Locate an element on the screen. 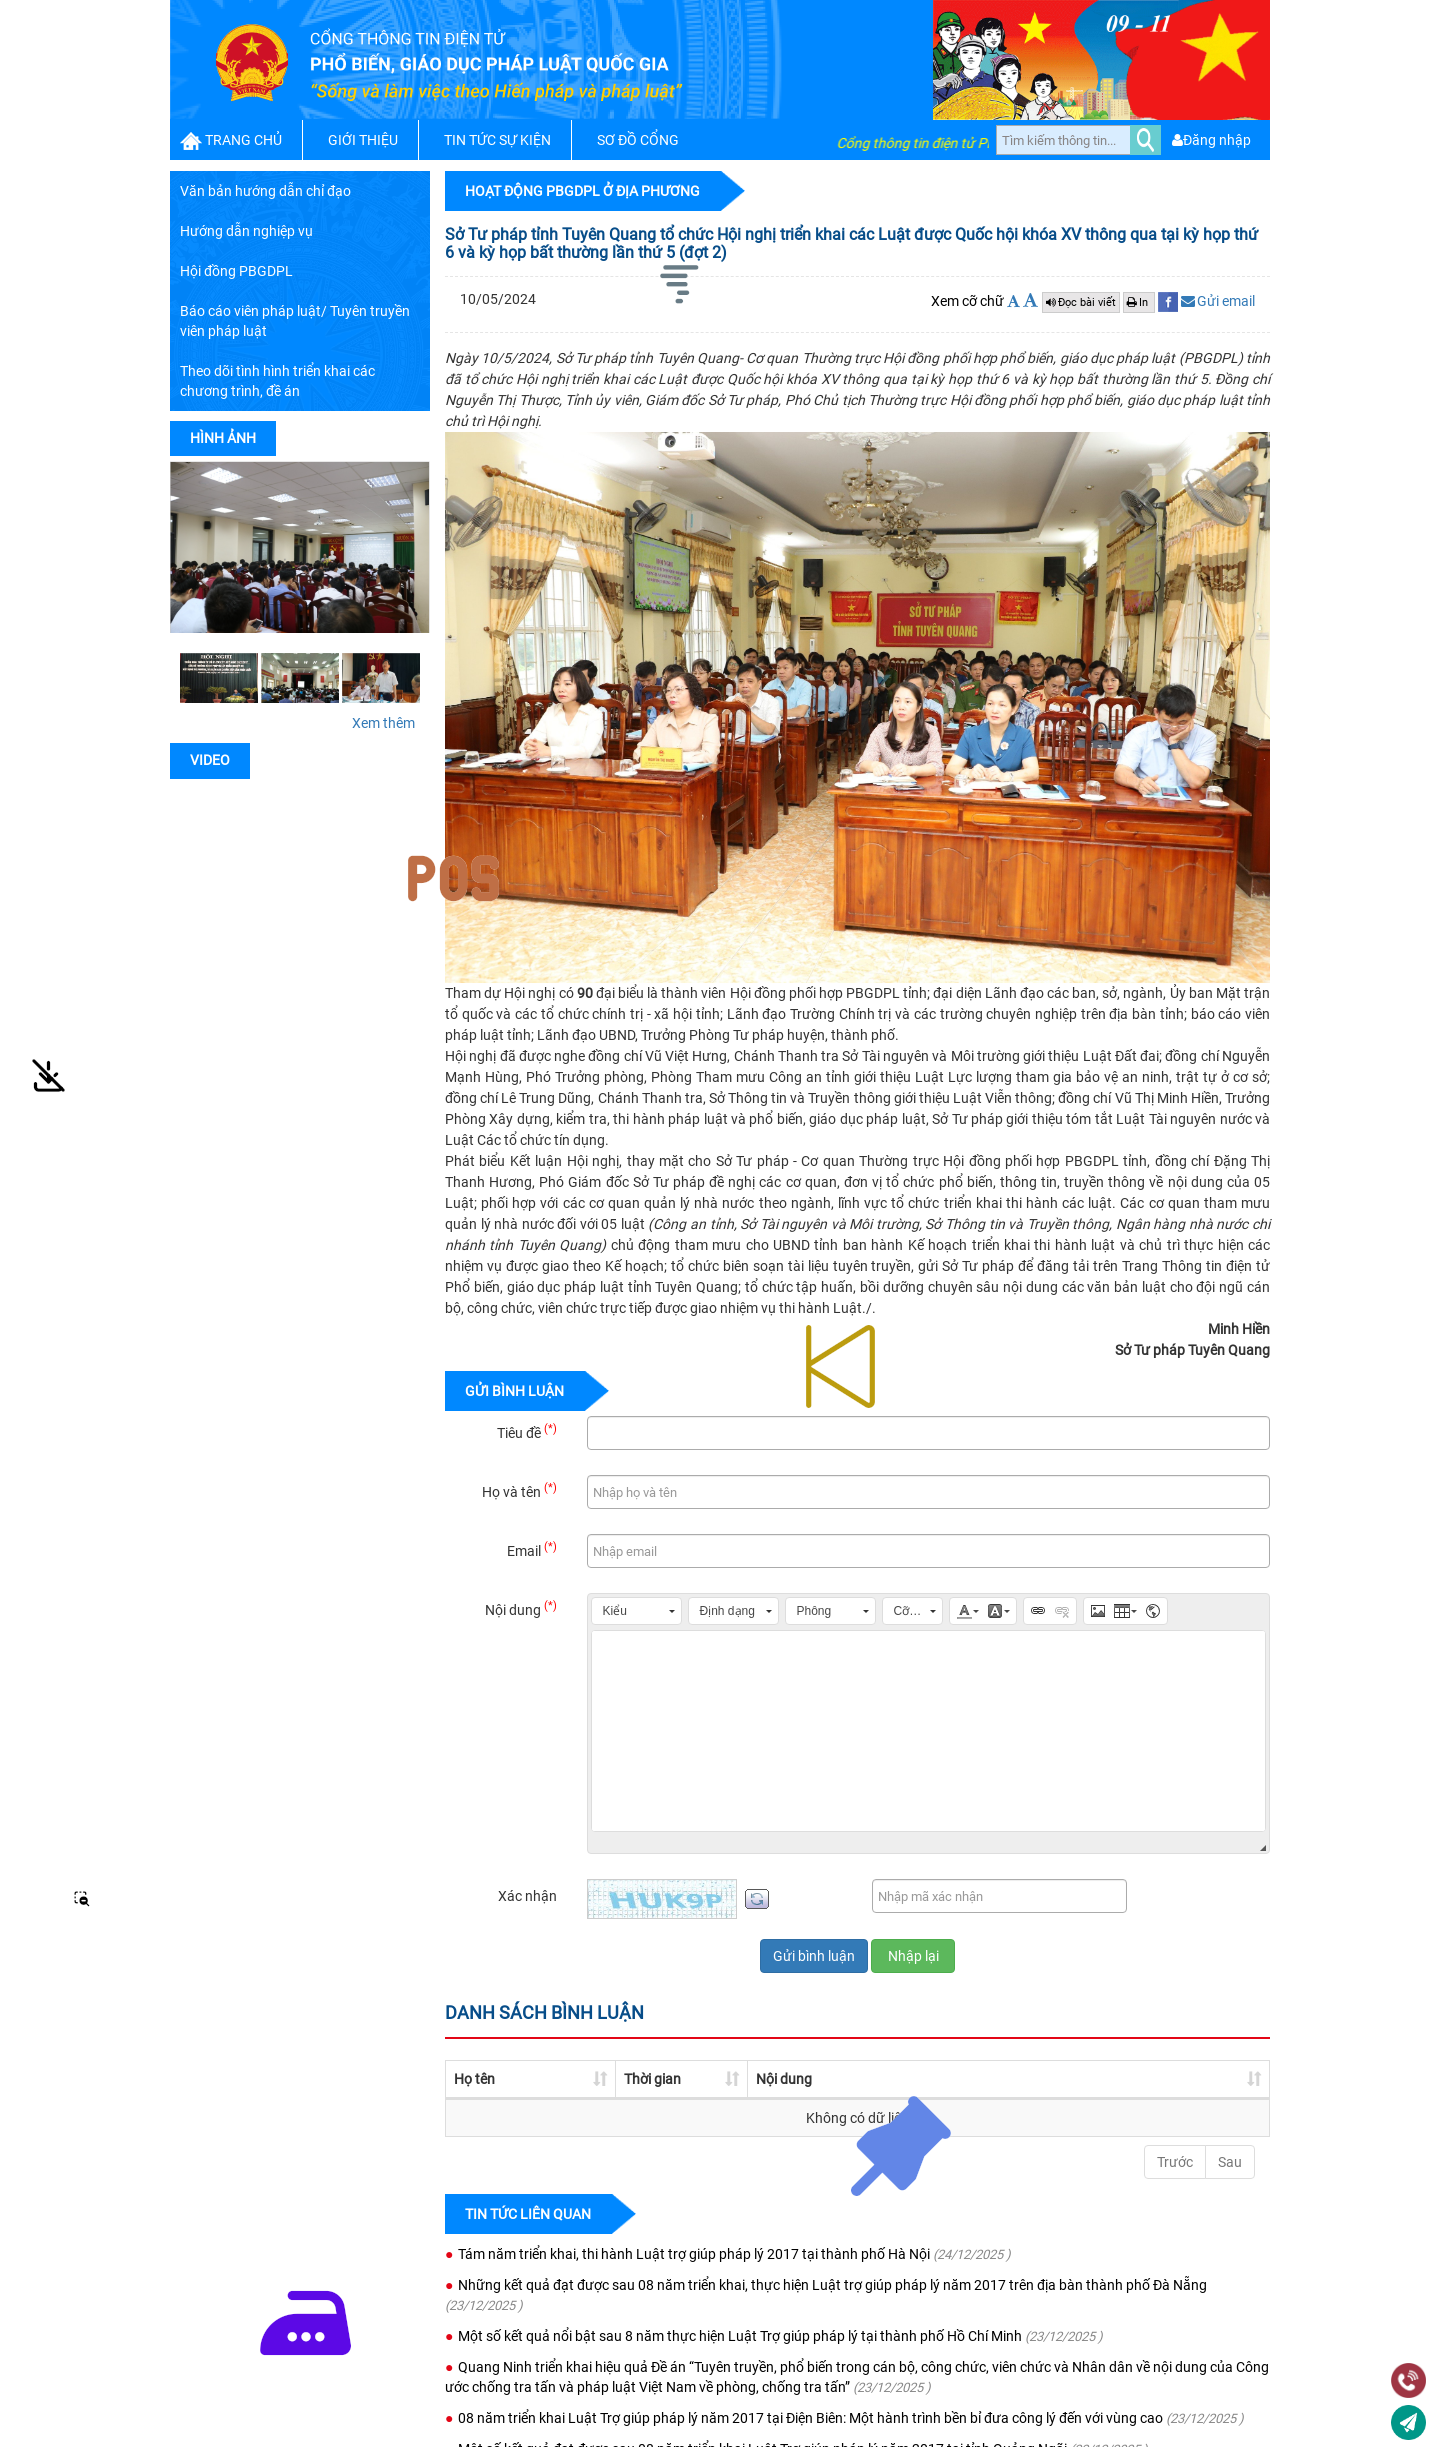  download unavailable or disabled is located at coordinates (48, 1075).